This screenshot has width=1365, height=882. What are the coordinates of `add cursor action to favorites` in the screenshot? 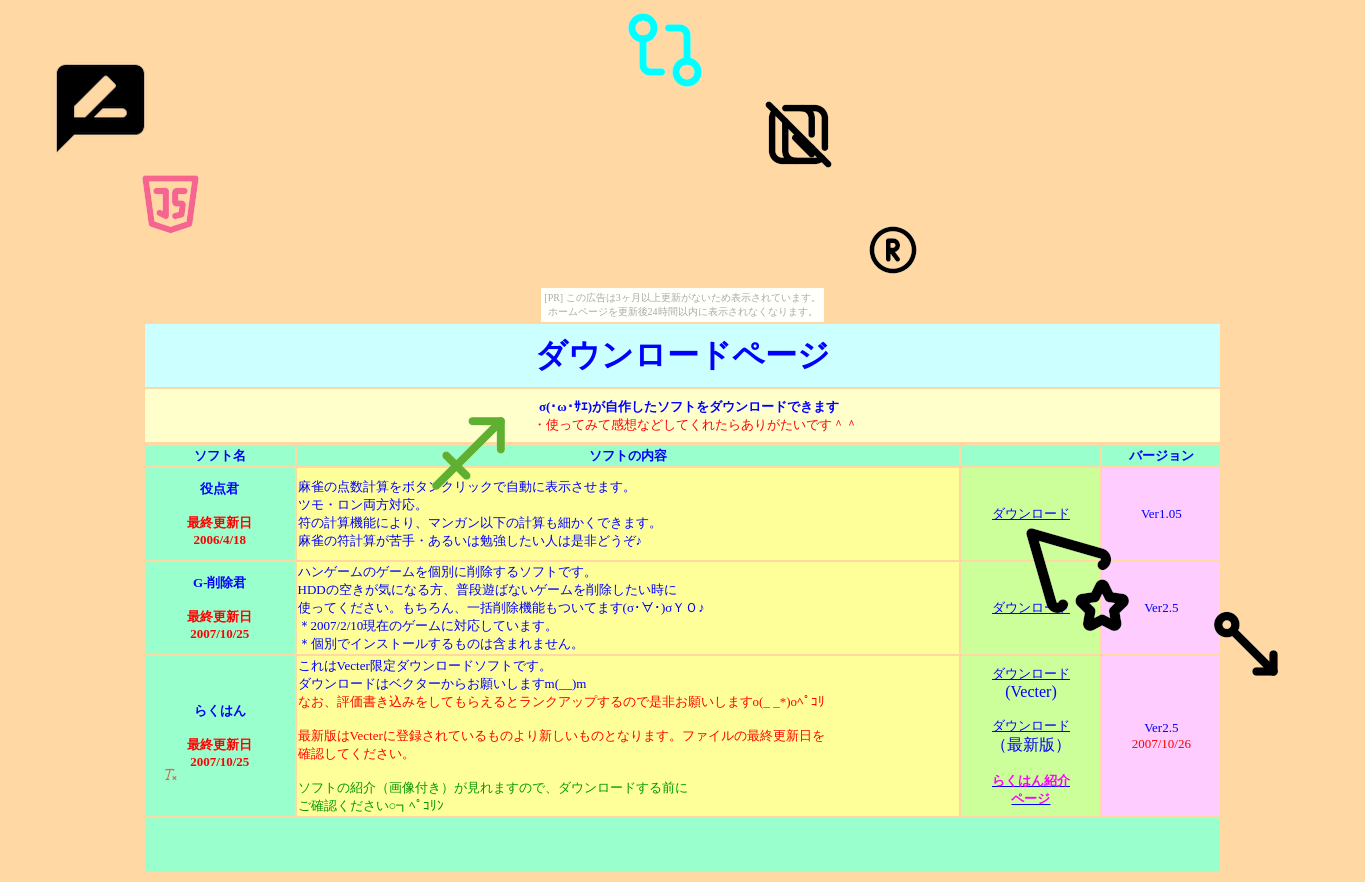 It's located at (1072, 574).